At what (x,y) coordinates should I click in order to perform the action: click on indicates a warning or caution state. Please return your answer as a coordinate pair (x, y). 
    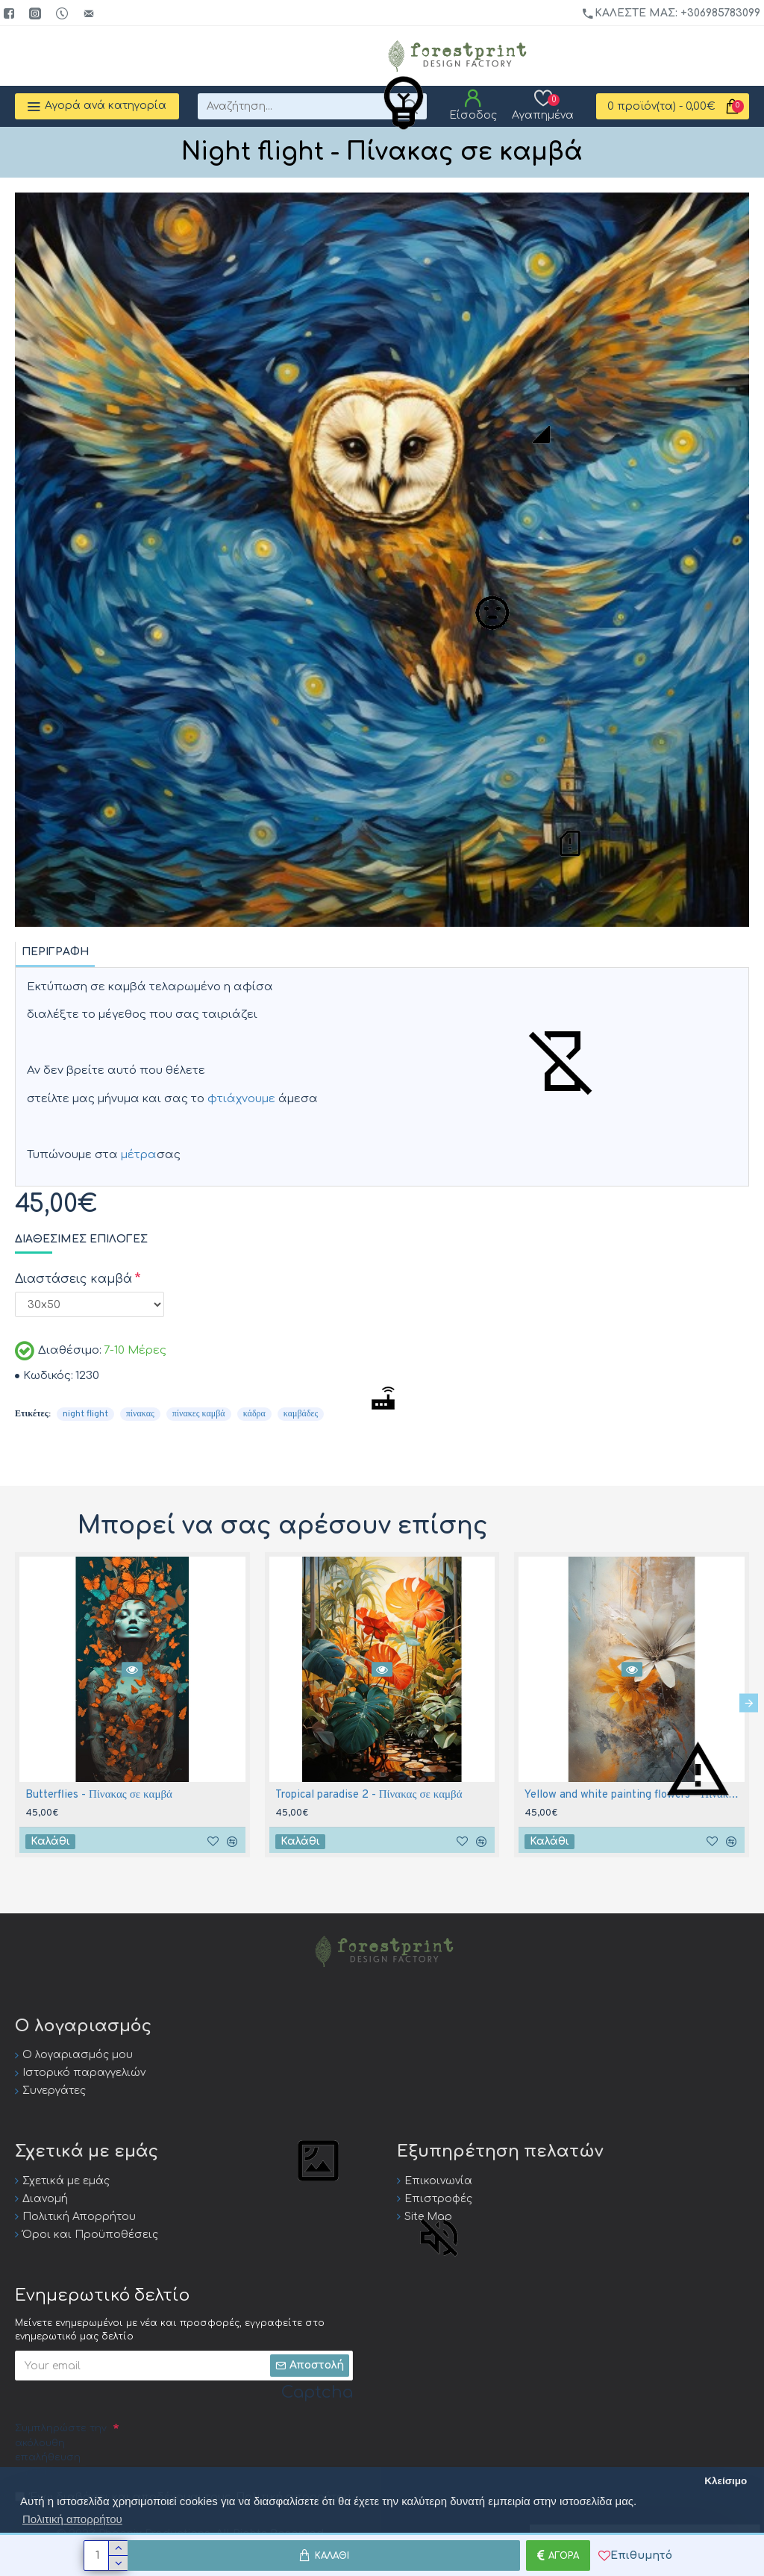
    Looking at the image, I should click on (698, 1769).